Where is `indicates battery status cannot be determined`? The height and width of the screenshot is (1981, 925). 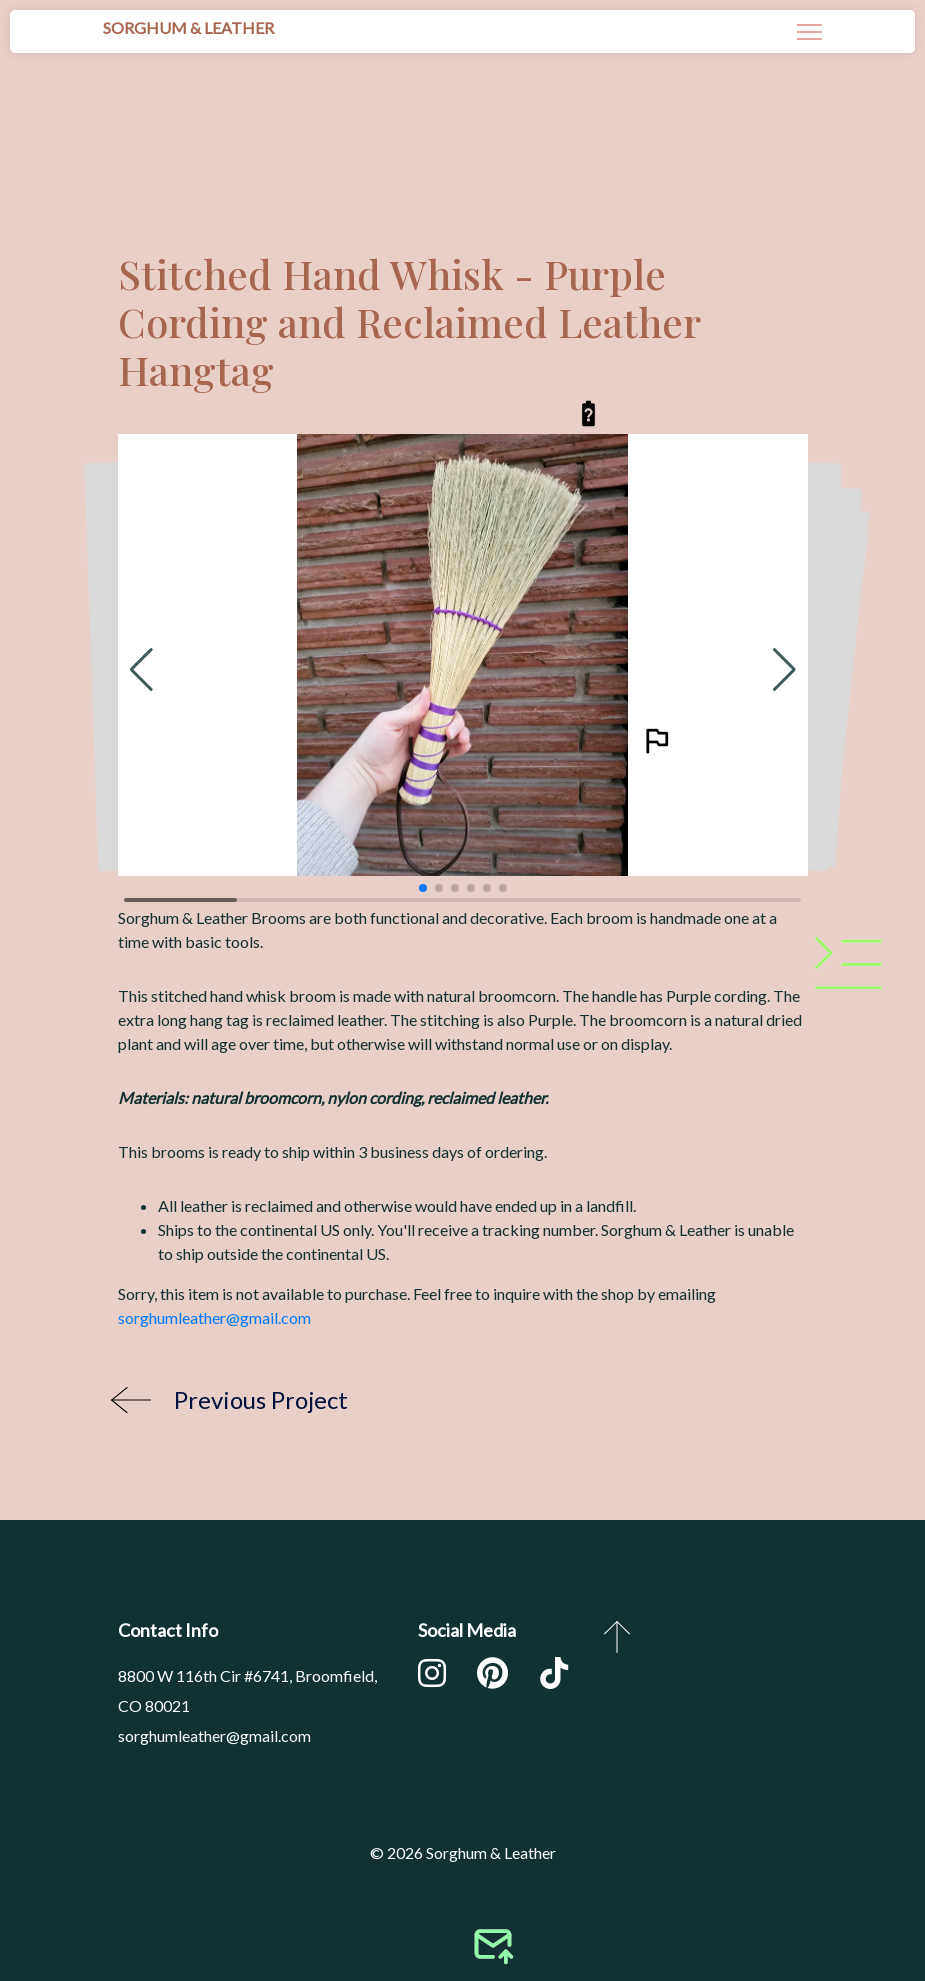
indicates battery status cannot be determined is located at coordinates (588, 413).